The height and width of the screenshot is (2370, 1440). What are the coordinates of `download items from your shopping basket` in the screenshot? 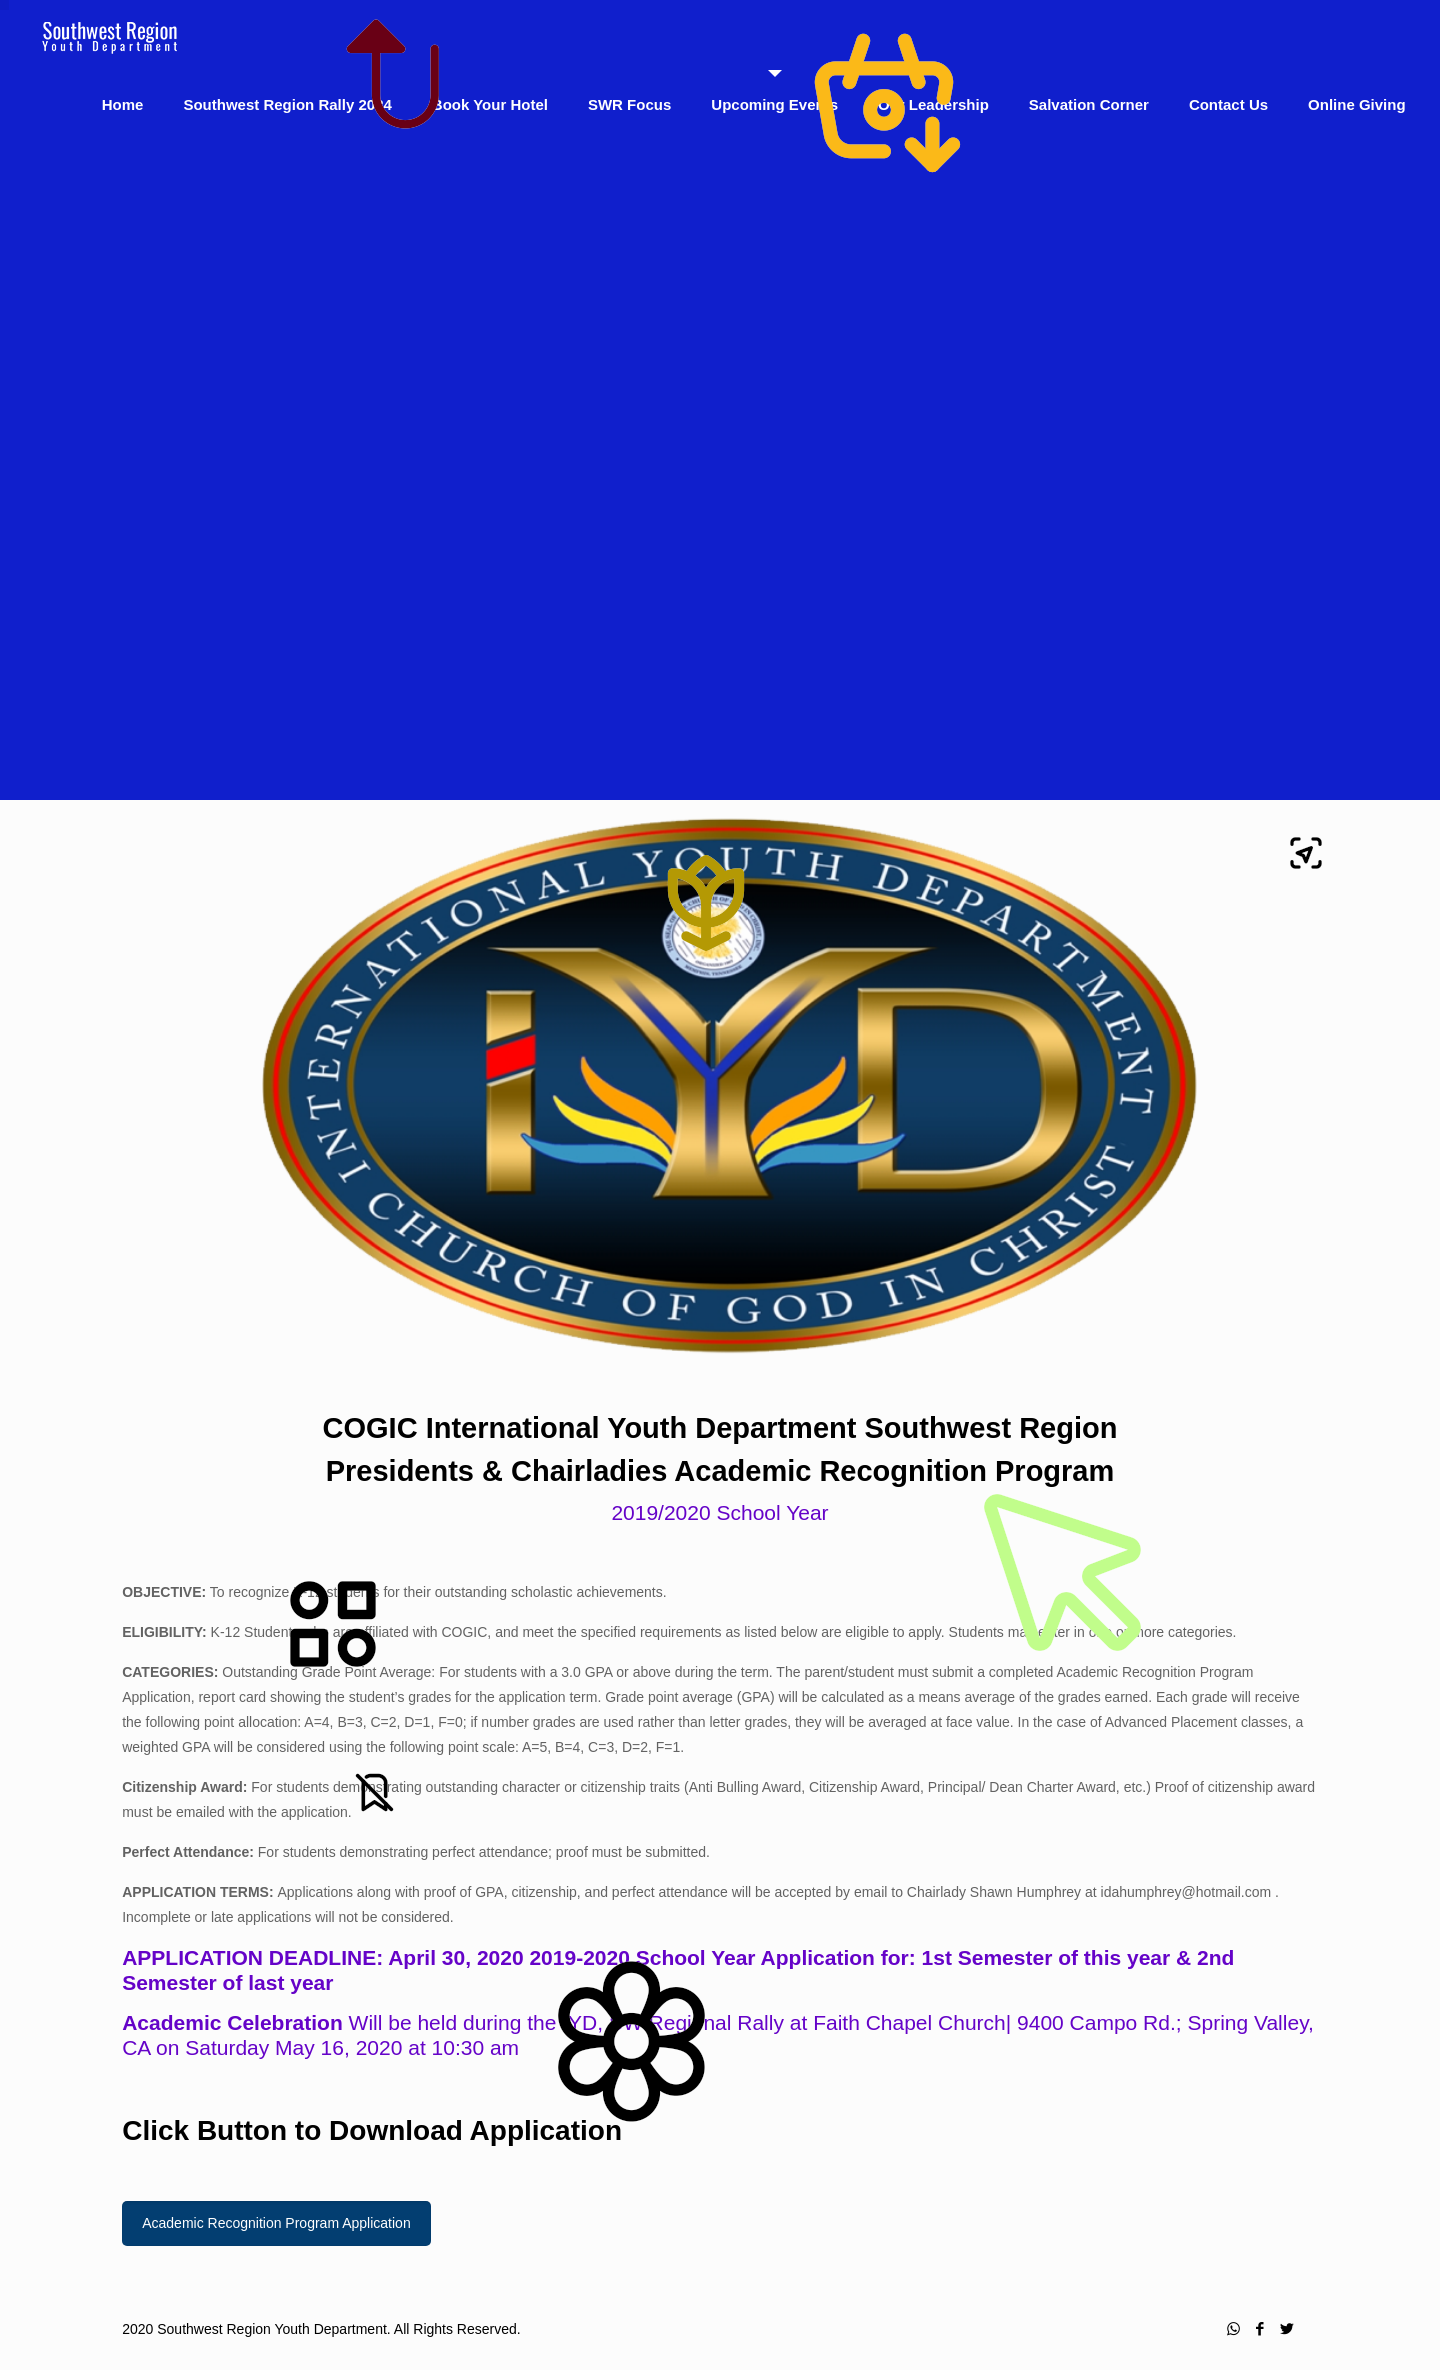 It's located at (884, 96).